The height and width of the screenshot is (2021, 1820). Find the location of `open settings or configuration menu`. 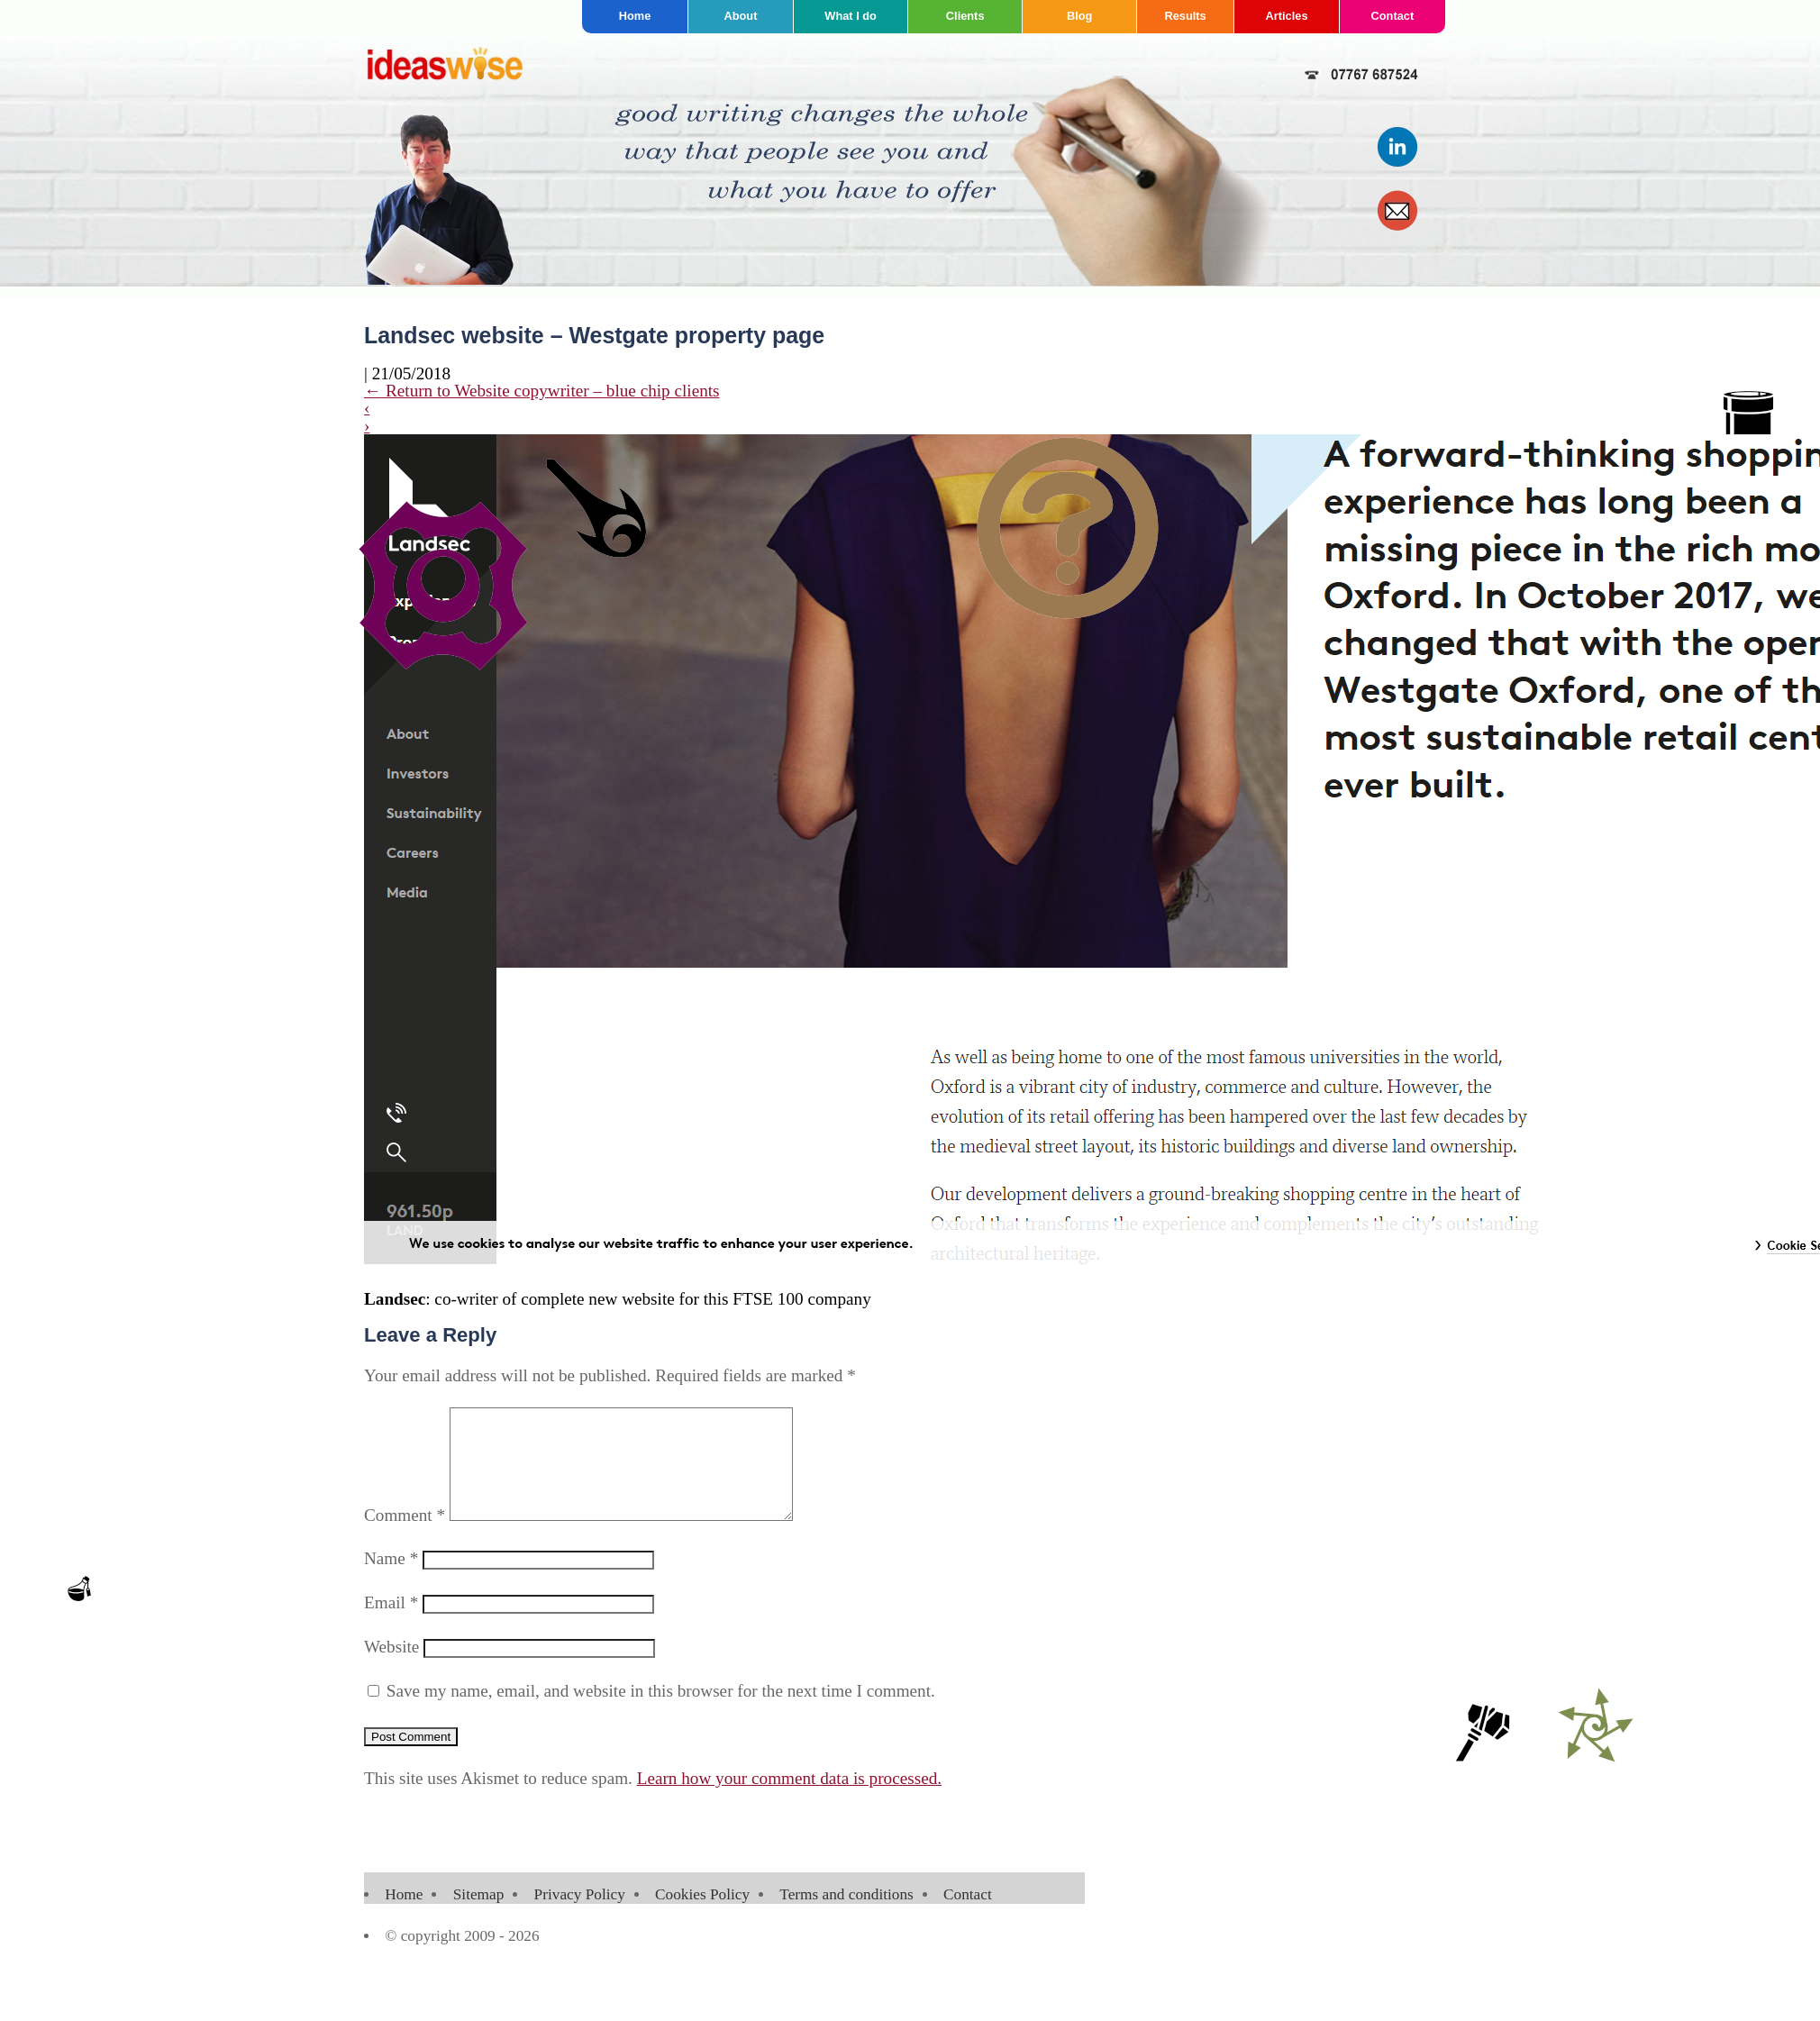

open settings or configuration menu is located at coordinates (443, 586).